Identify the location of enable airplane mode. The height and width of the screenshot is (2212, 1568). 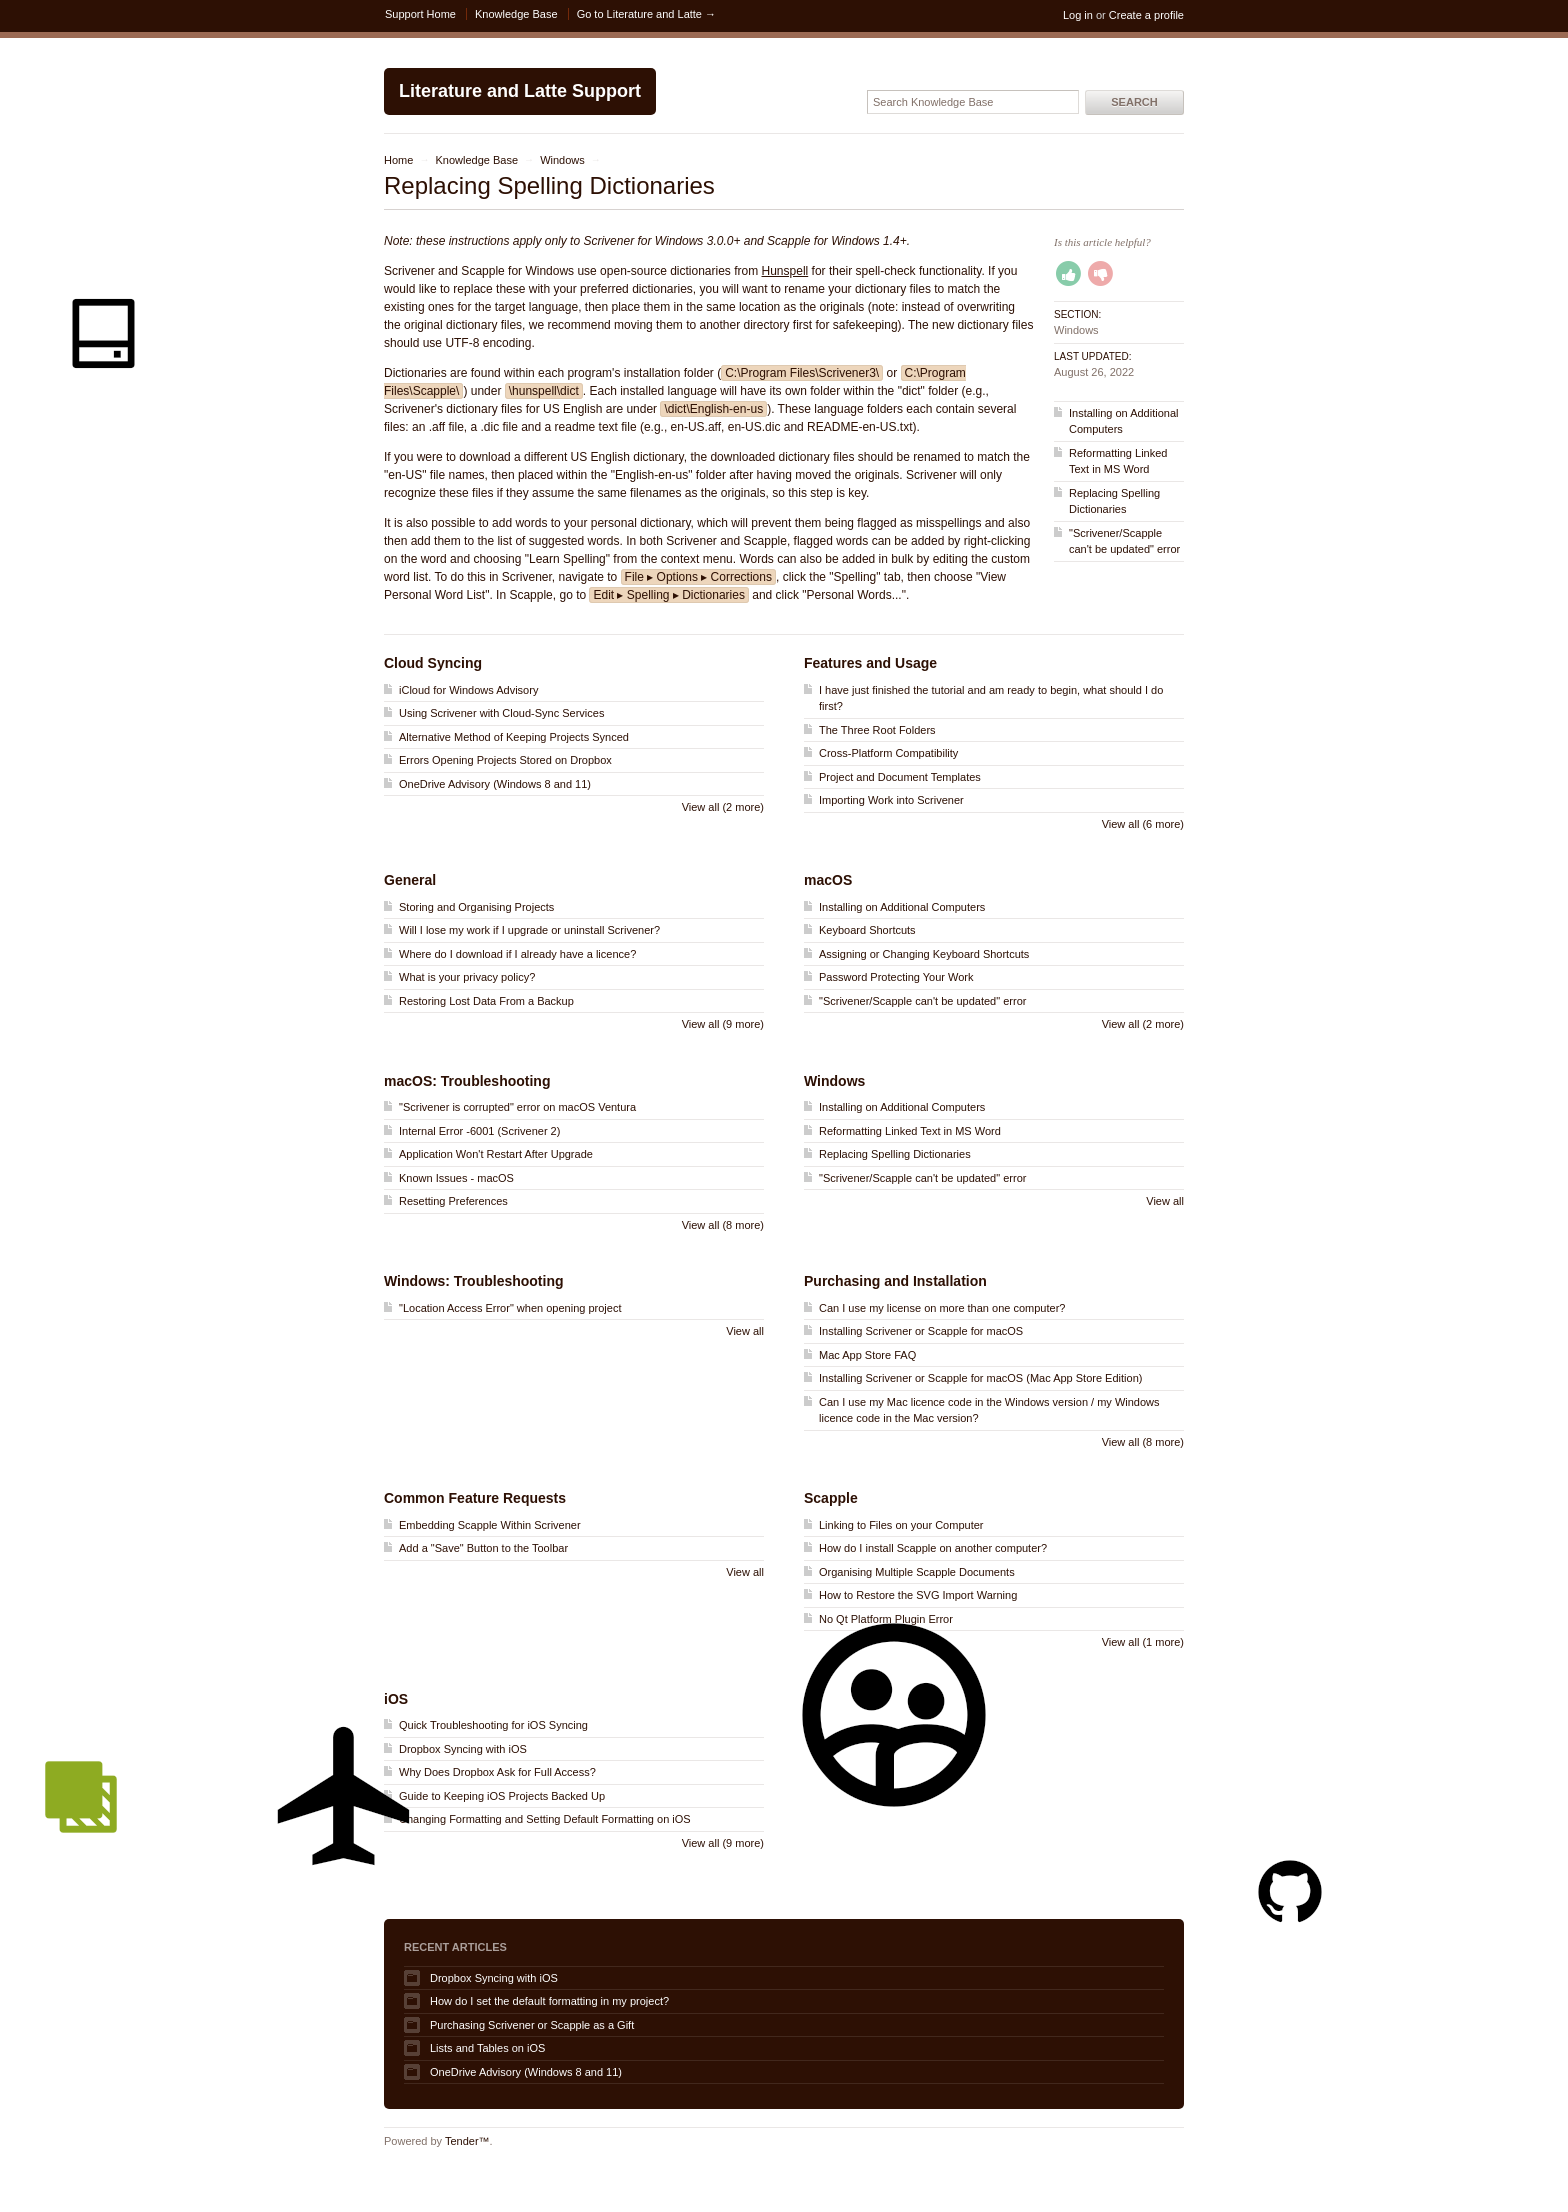
(340, 1796).